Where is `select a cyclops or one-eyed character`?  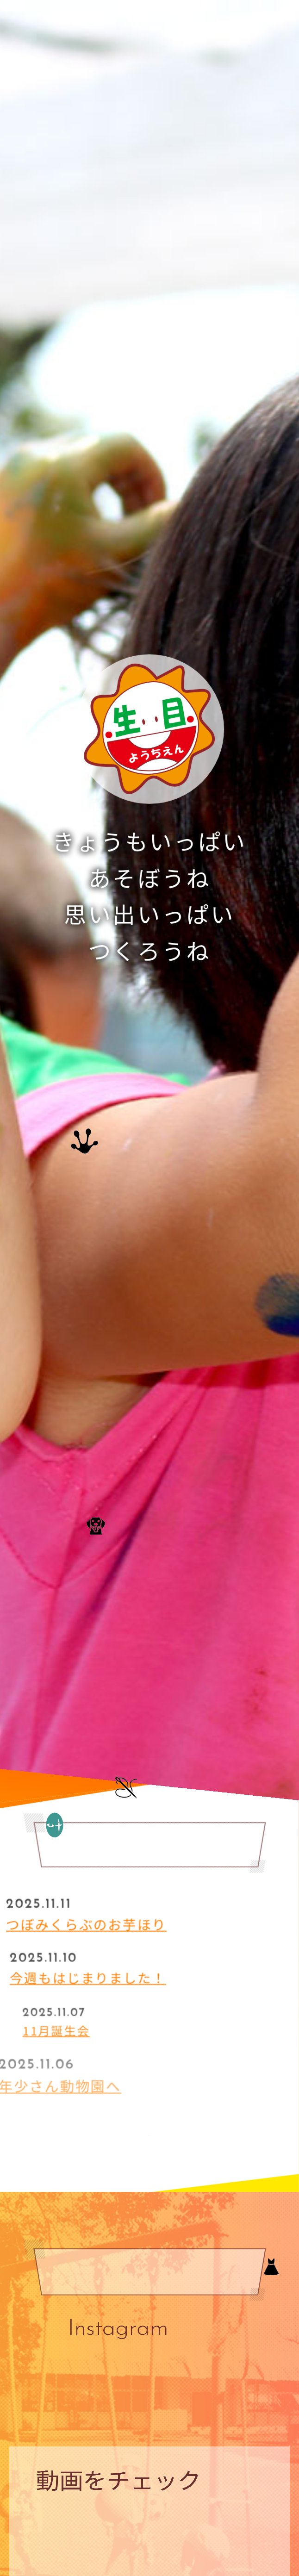 select a cyclops or one-eyed character is located at coordinates (55, 1825).